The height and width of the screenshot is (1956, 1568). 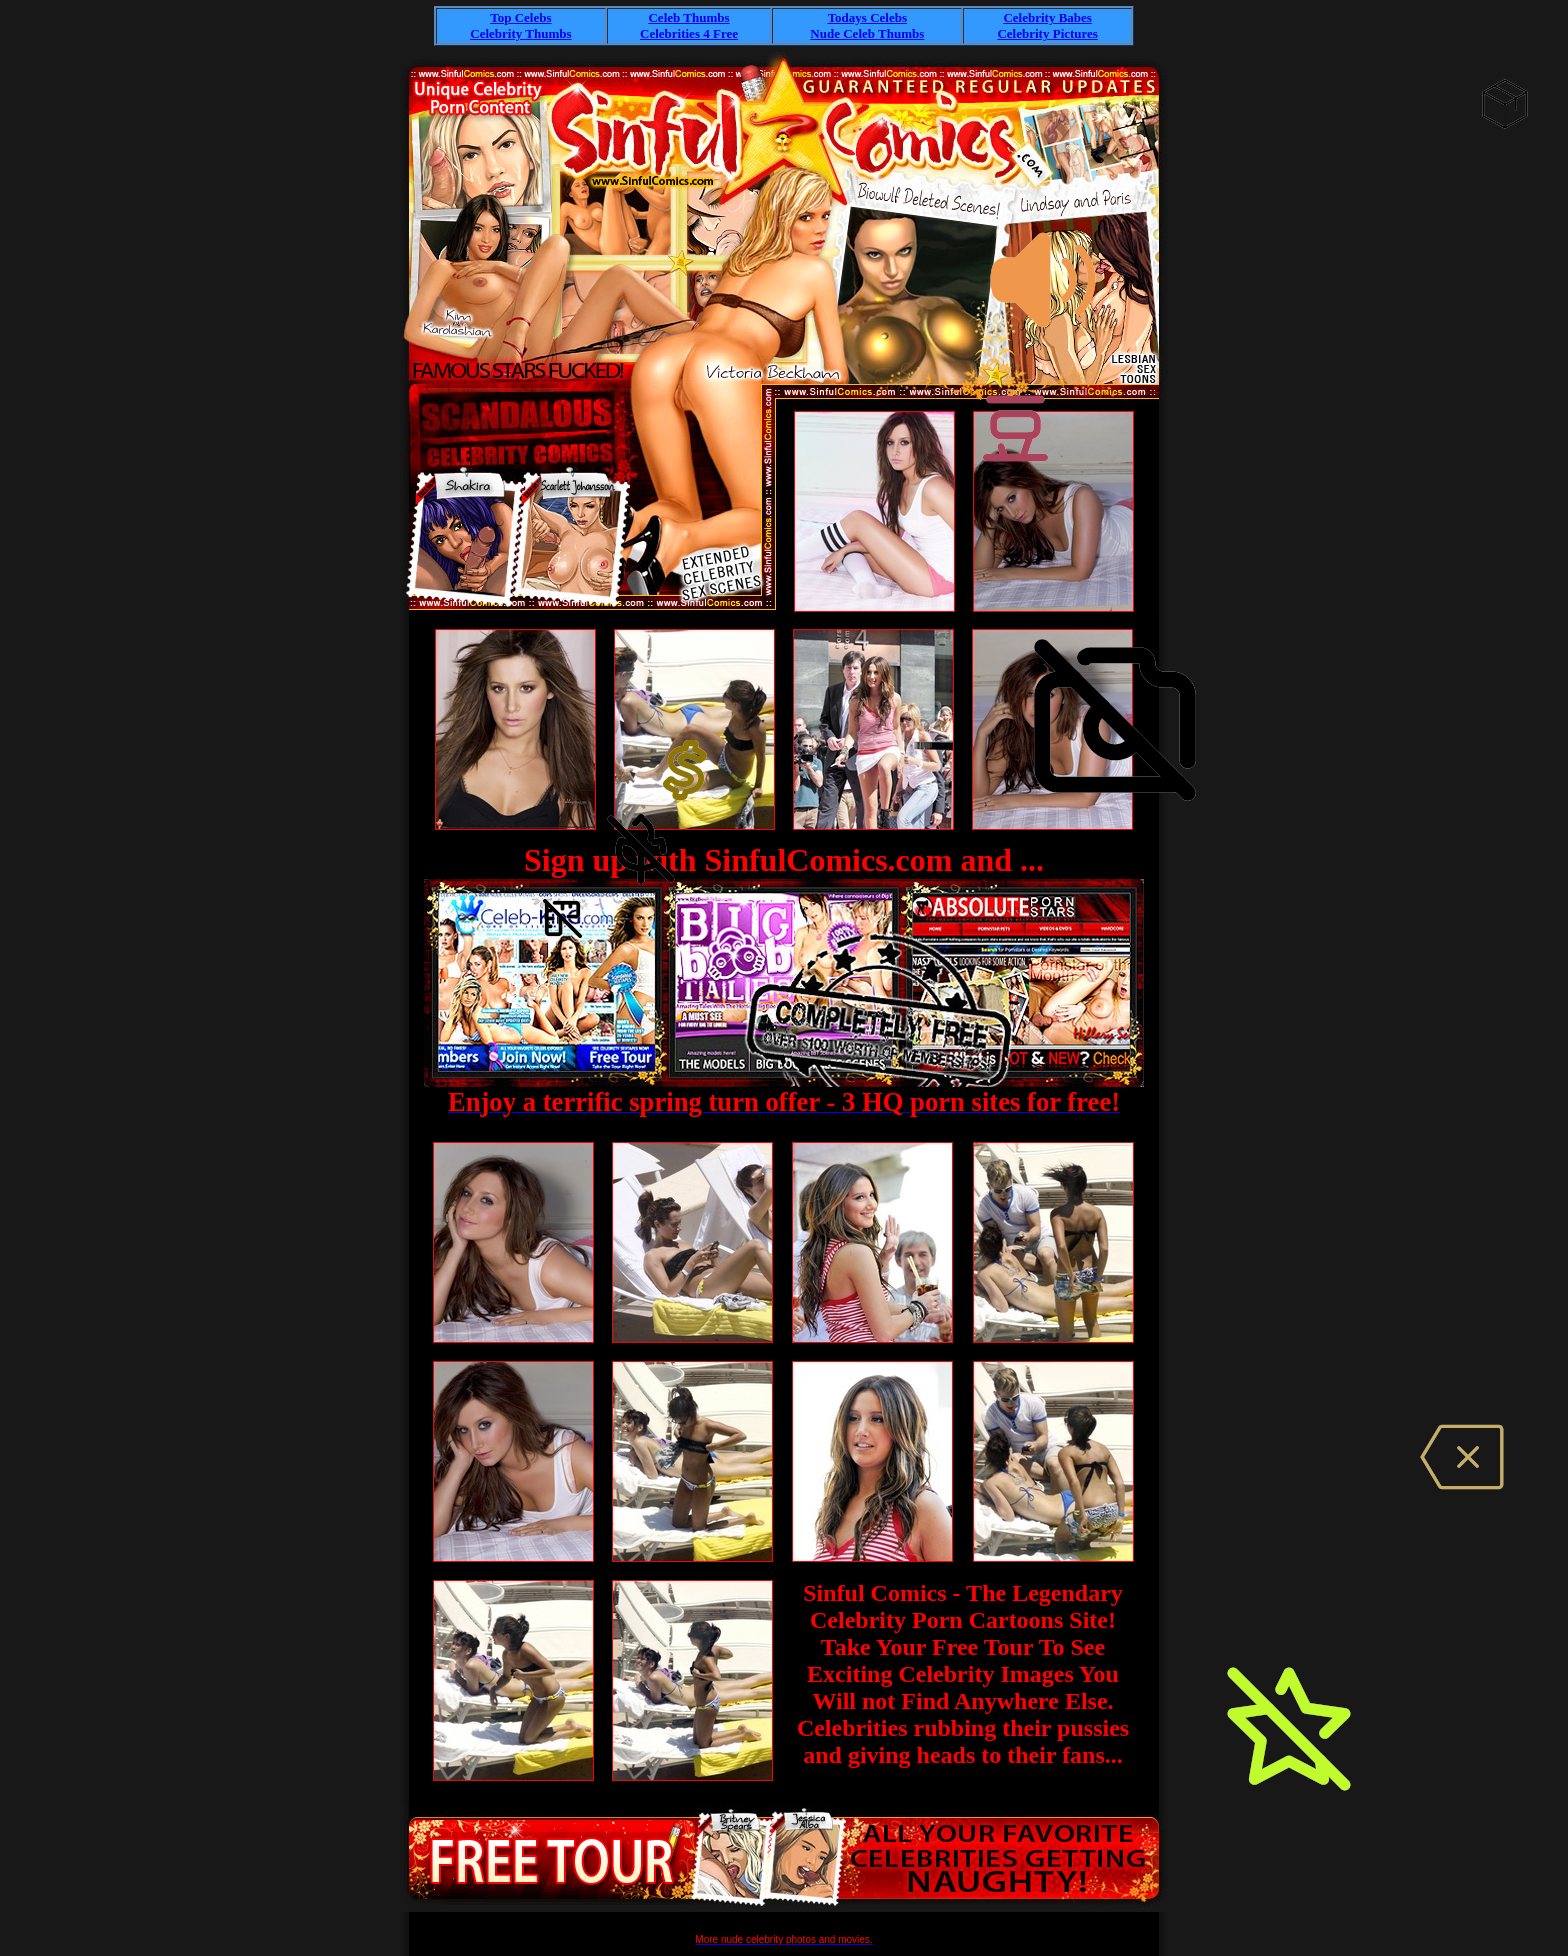 I want to click on adjust or unmute audio volume, so click(x=1043, y=280).